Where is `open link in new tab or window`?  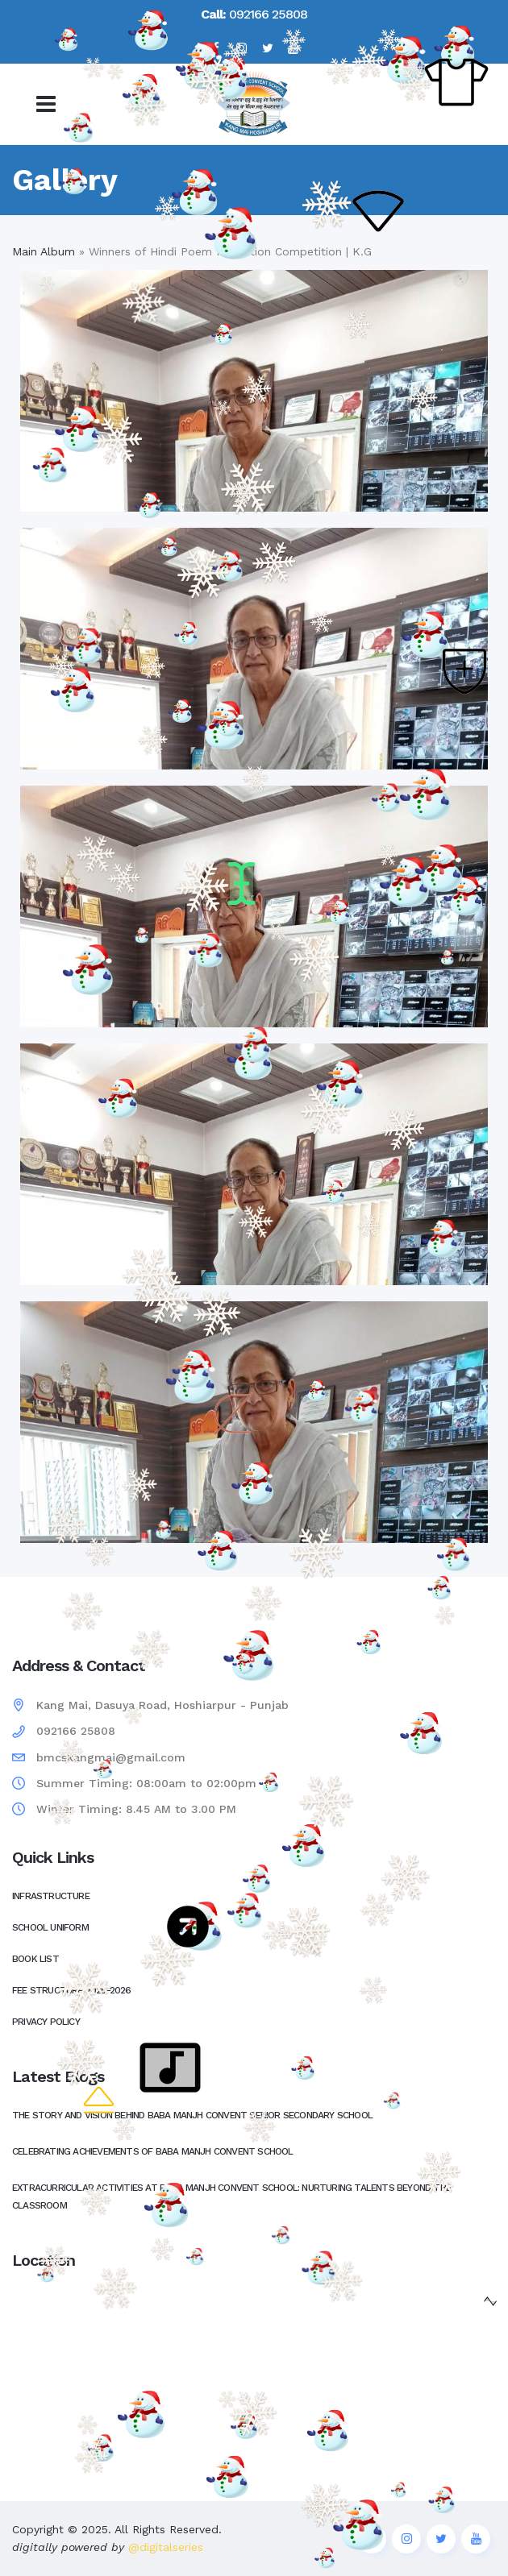 open link in new tab or window is located at coordinates (188, 1927).